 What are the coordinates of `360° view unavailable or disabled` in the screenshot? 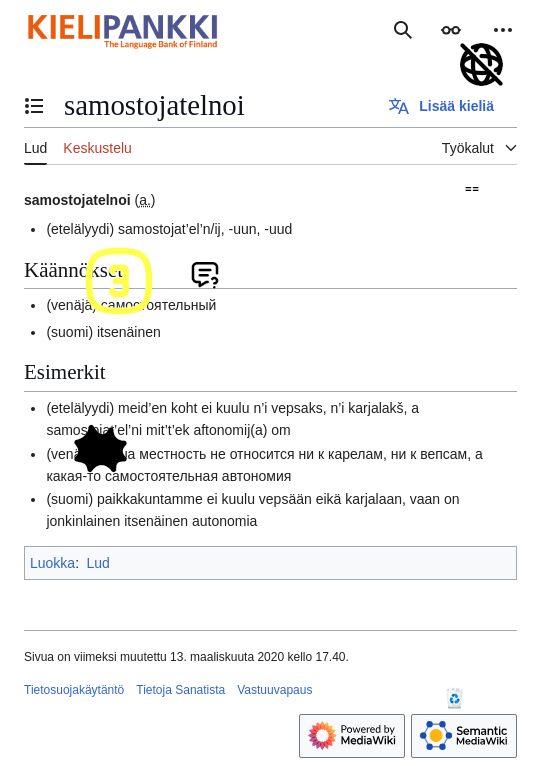 It's located at (481, 64).